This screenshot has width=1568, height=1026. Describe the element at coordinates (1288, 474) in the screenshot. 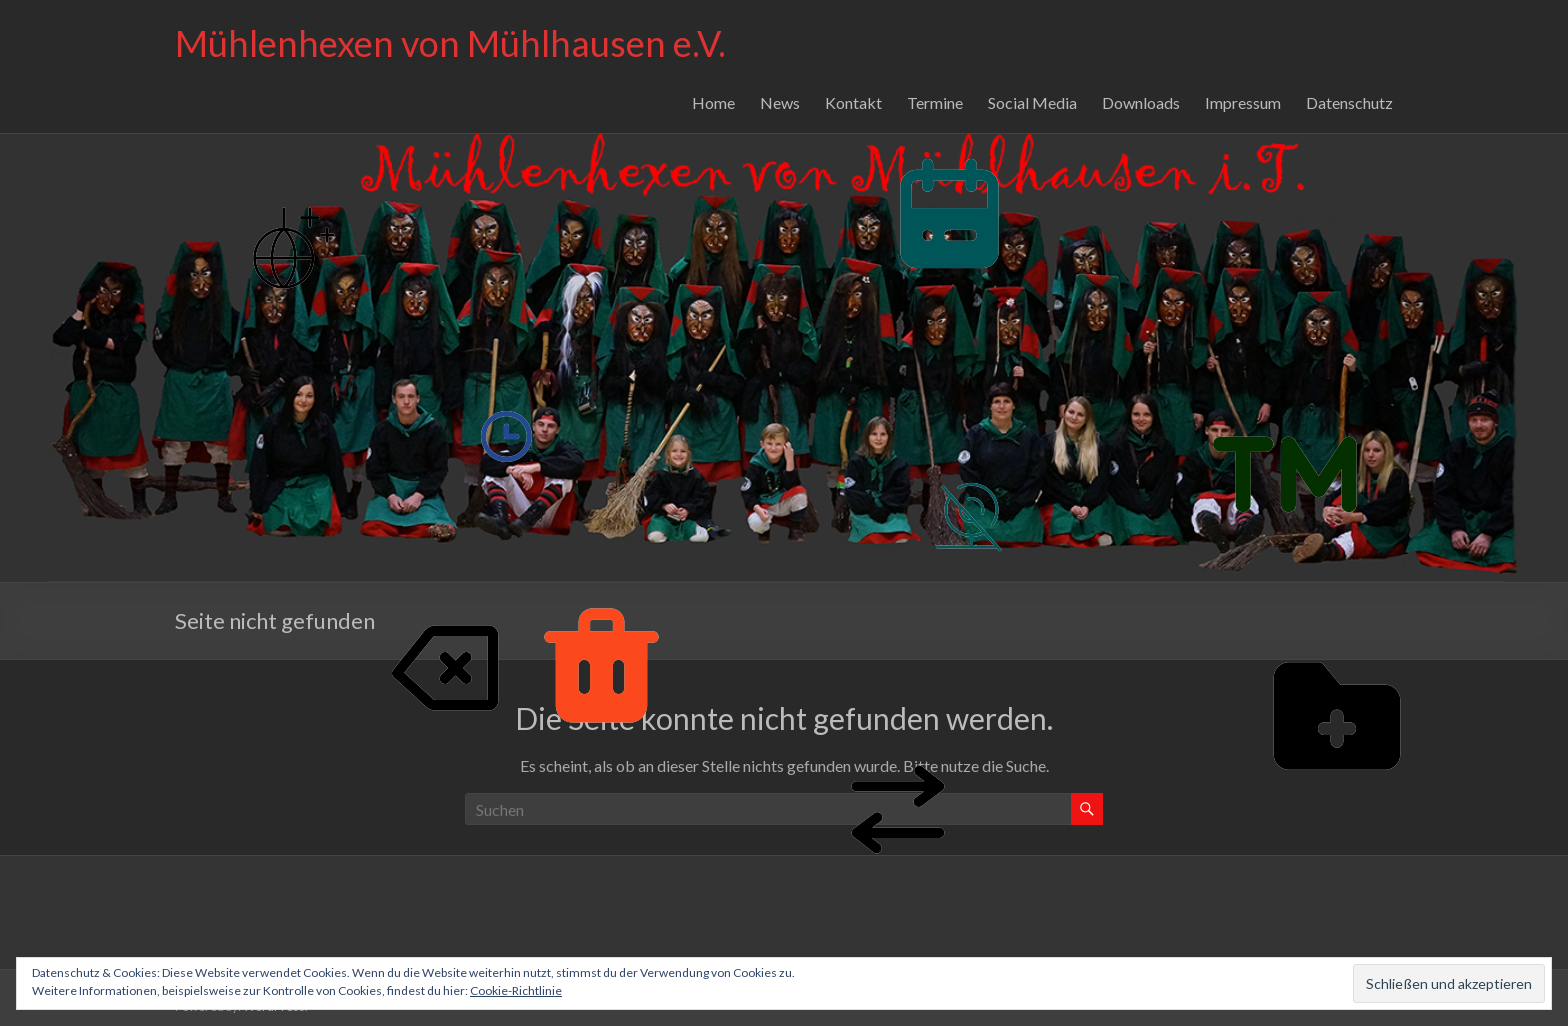

I see `indicates trademarked content or branding` at that location.